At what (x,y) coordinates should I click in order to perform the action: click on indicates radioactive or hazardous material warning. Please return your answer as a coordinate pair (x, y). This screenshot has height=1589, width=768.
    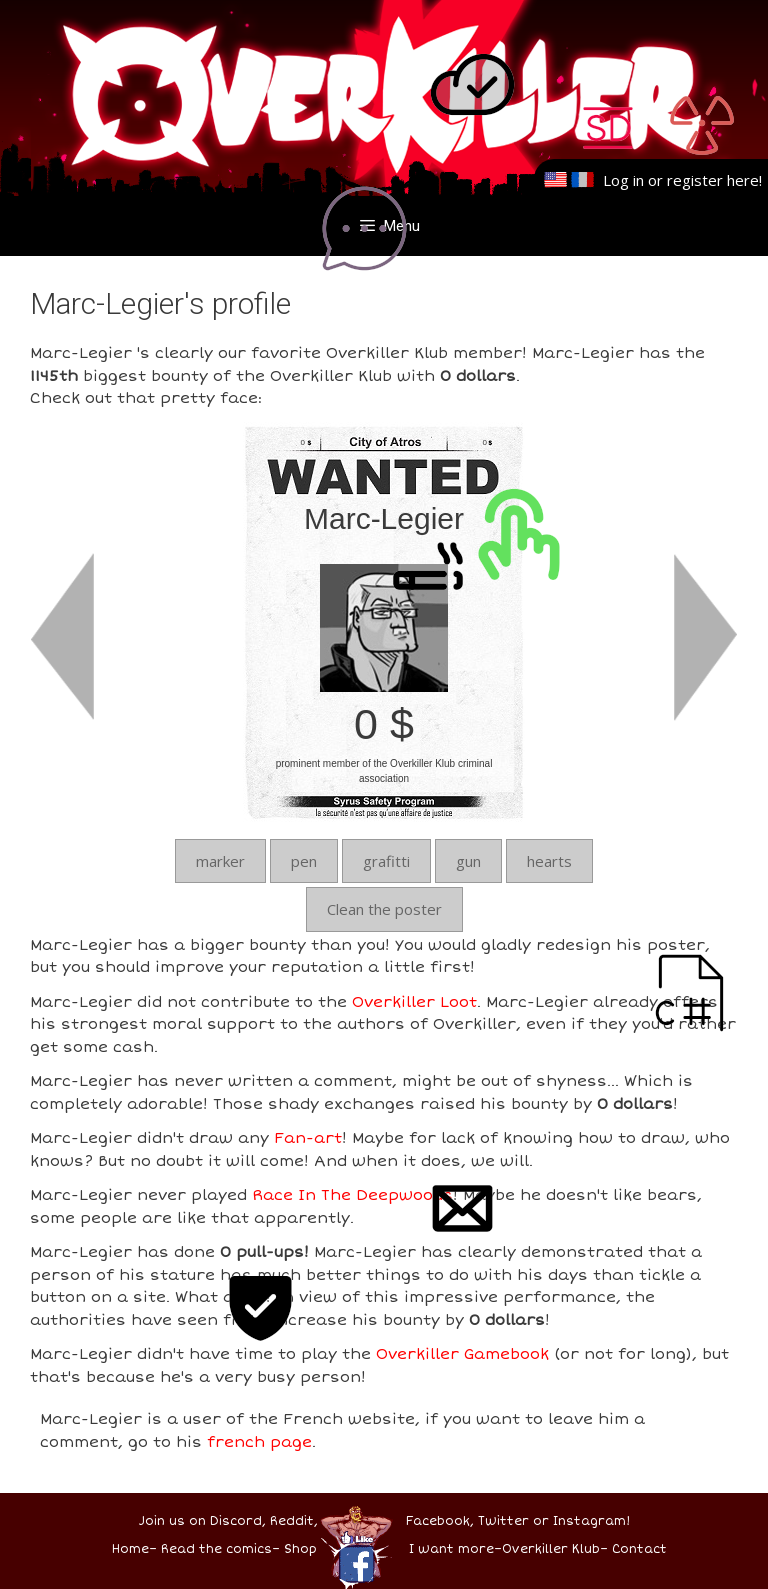
    Looking at the image, I should click on (702, 123).